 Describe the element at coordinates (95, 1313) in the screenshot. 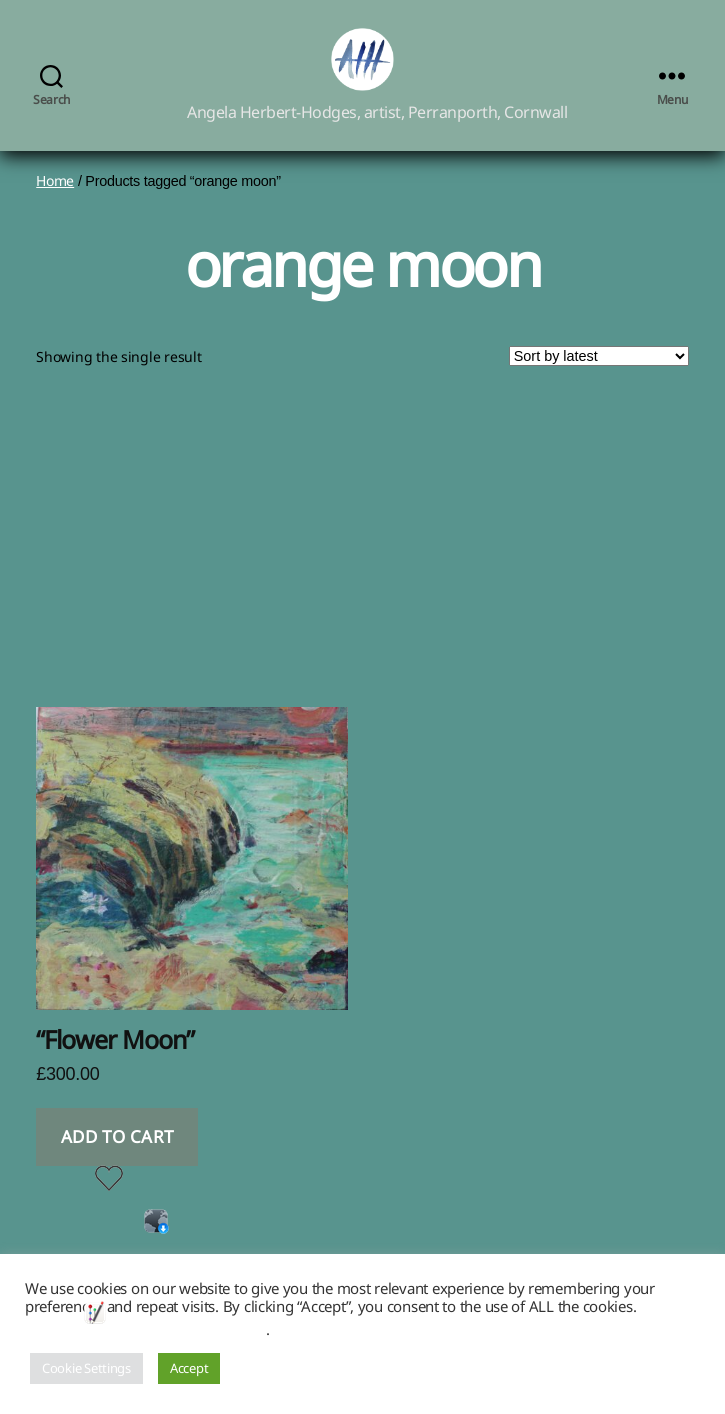

I see `open commit, a git commit message editor` at that location.